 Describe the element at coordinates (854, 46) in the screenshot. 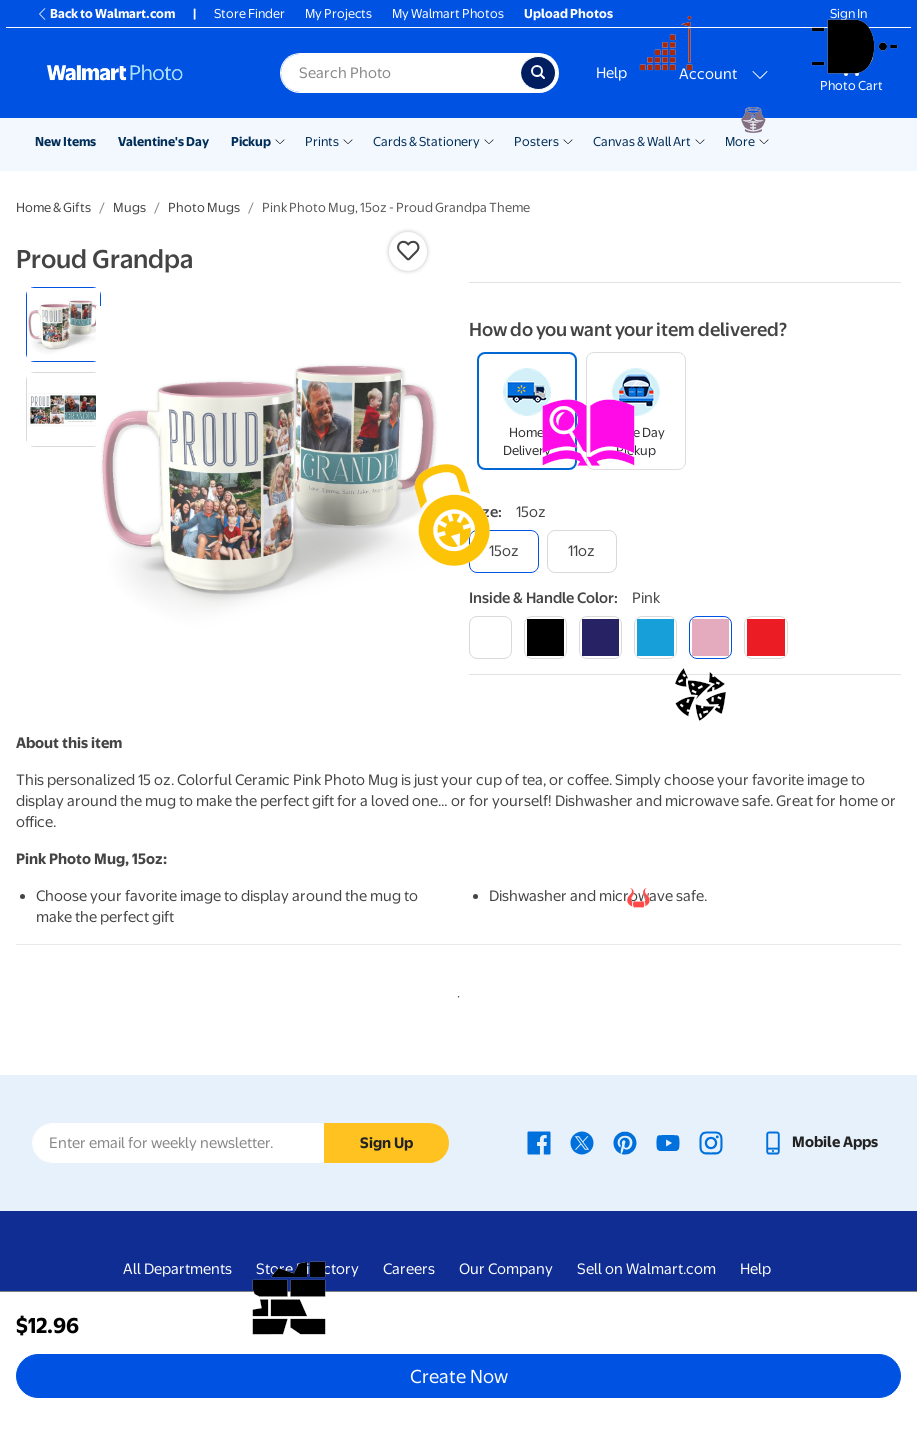

I see `represents a NAND logic gate in a circuit diagram` at that location.